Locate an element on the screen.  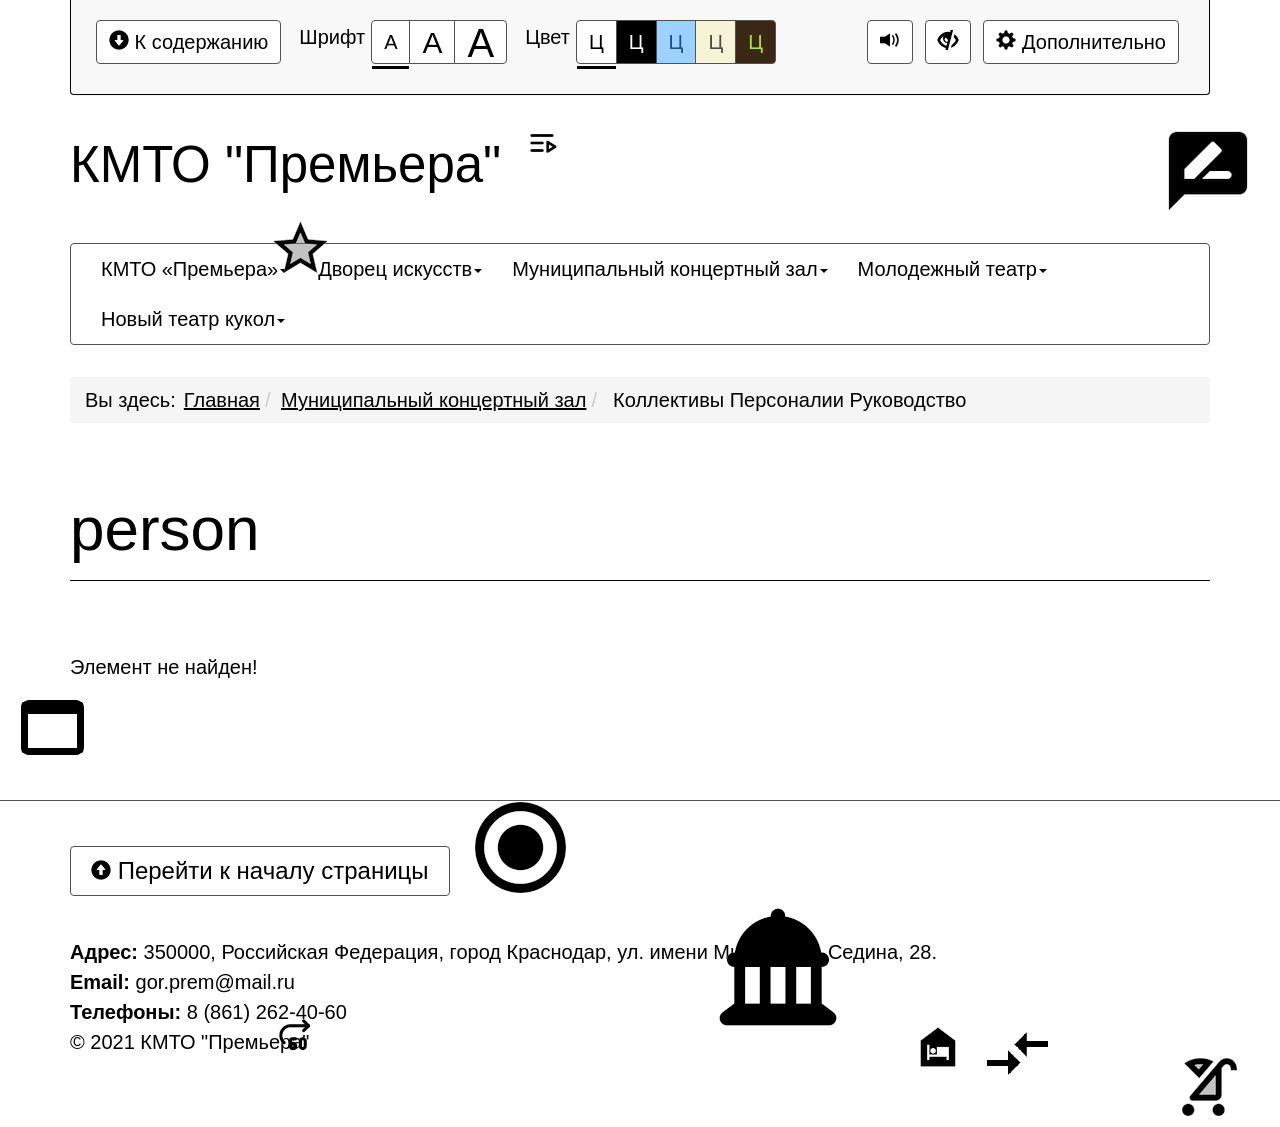
find stroller-friendly or family amenities is located at coordinates (1206, 1085).